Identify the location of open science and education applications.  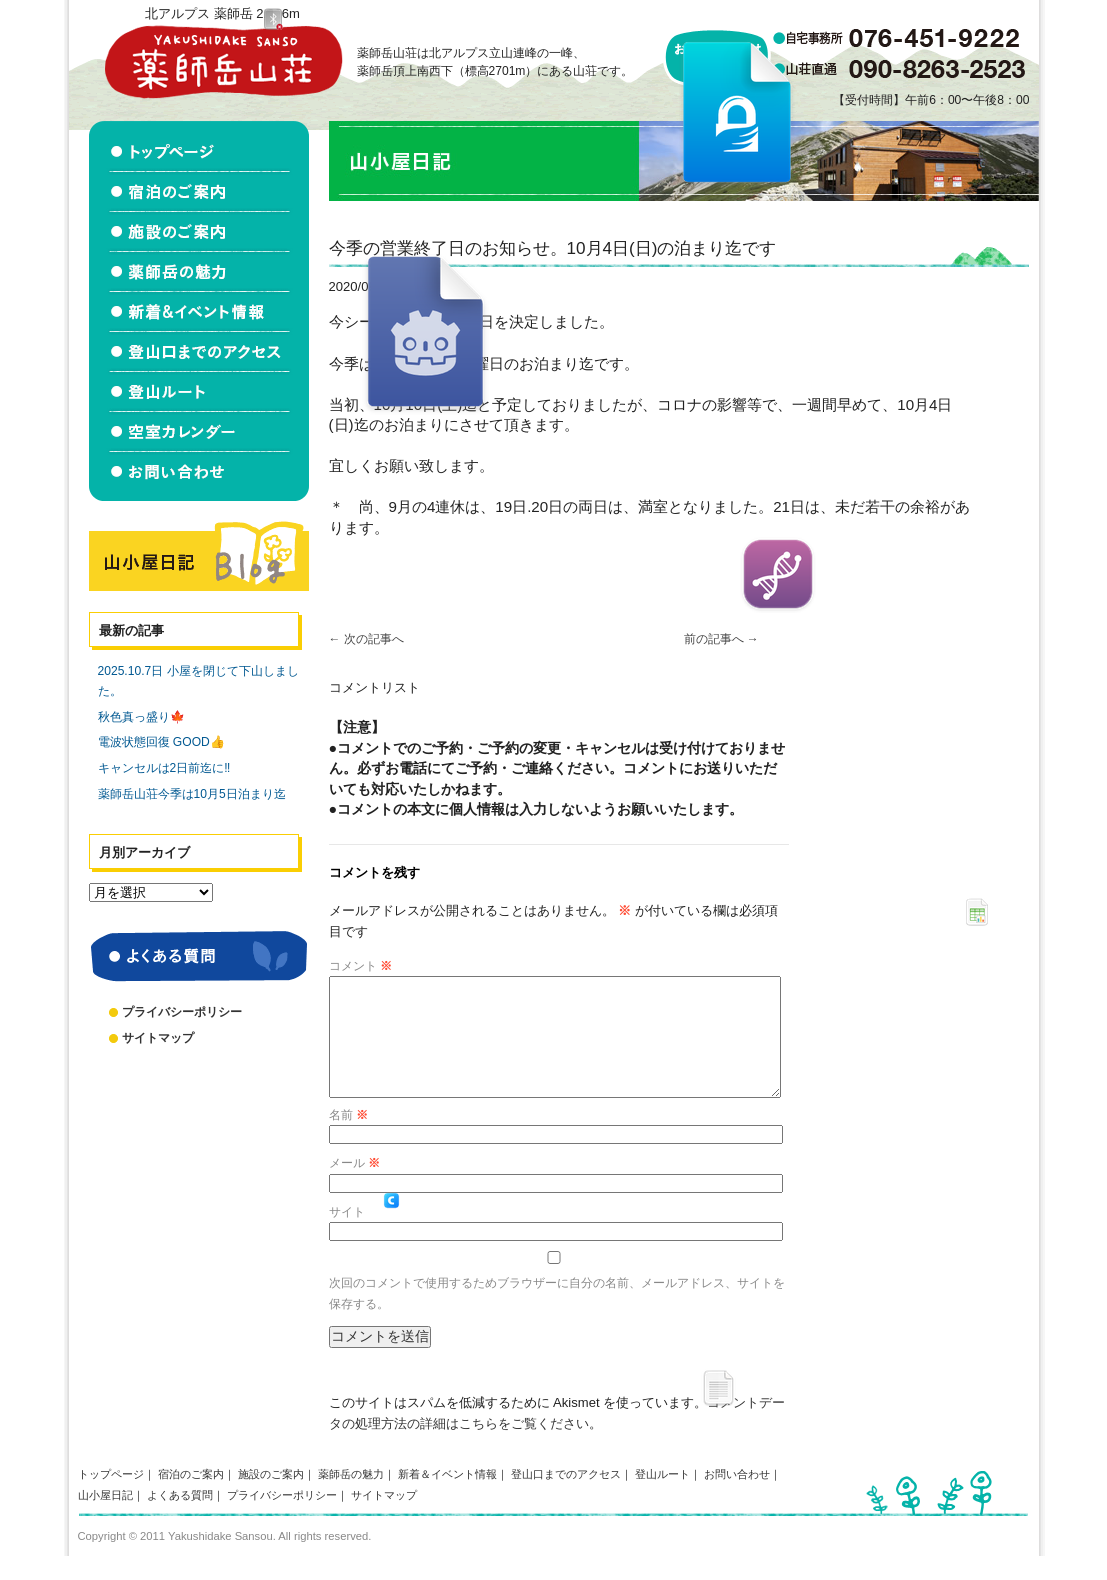
(778, 574).